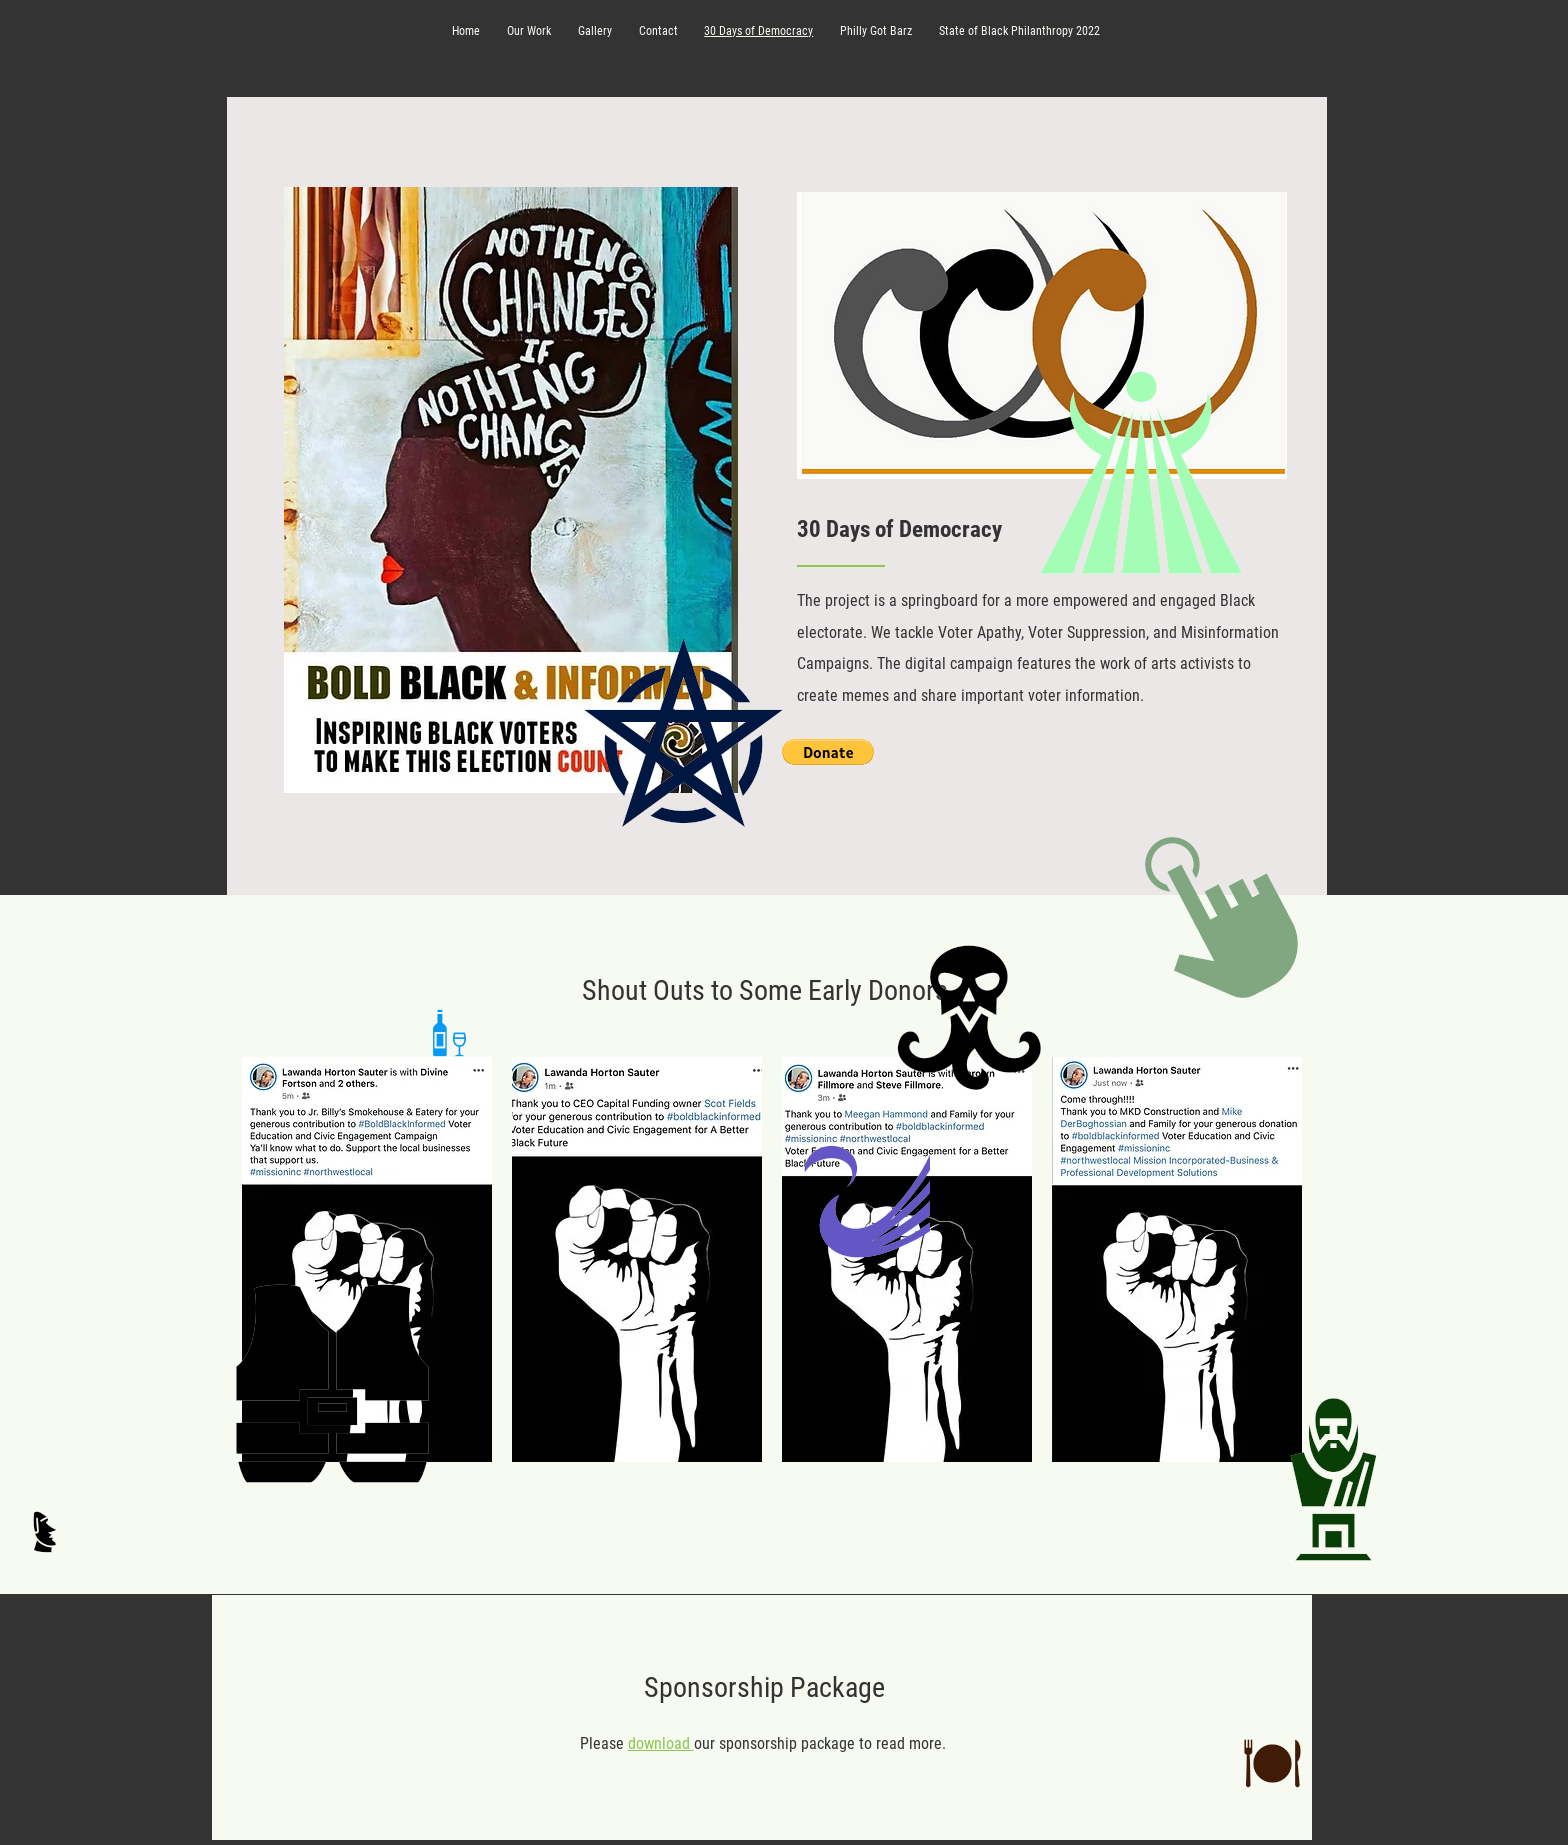 This screenshot has width=1568, height=1845. Describe the element at coordinates (969, 1018) in the screenshot. I see `select cthulhu or eldritch horror faction` at that location.